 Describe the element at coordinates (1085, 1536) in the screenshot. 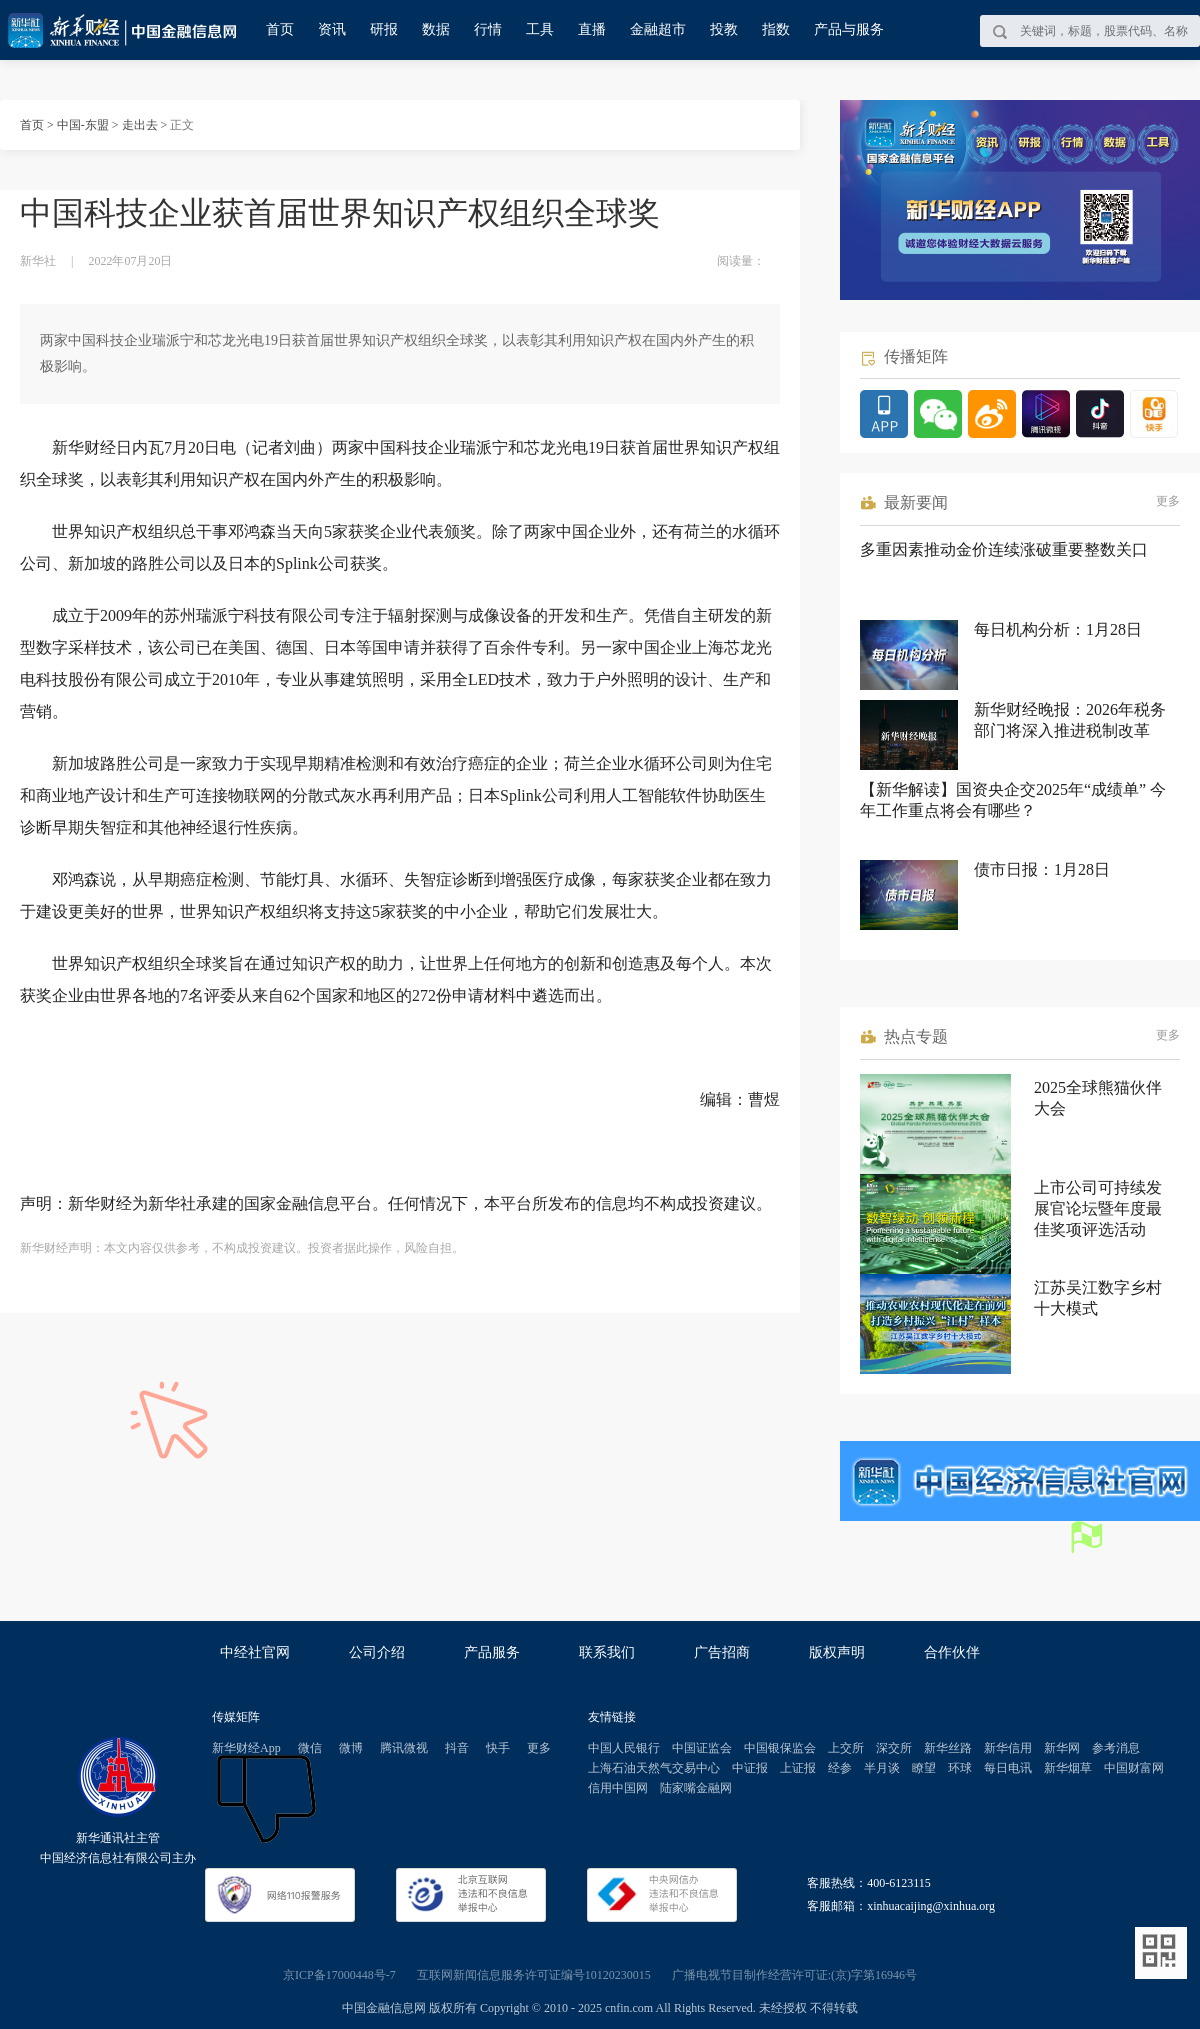

I see `indicates completion or finish line` at that location.